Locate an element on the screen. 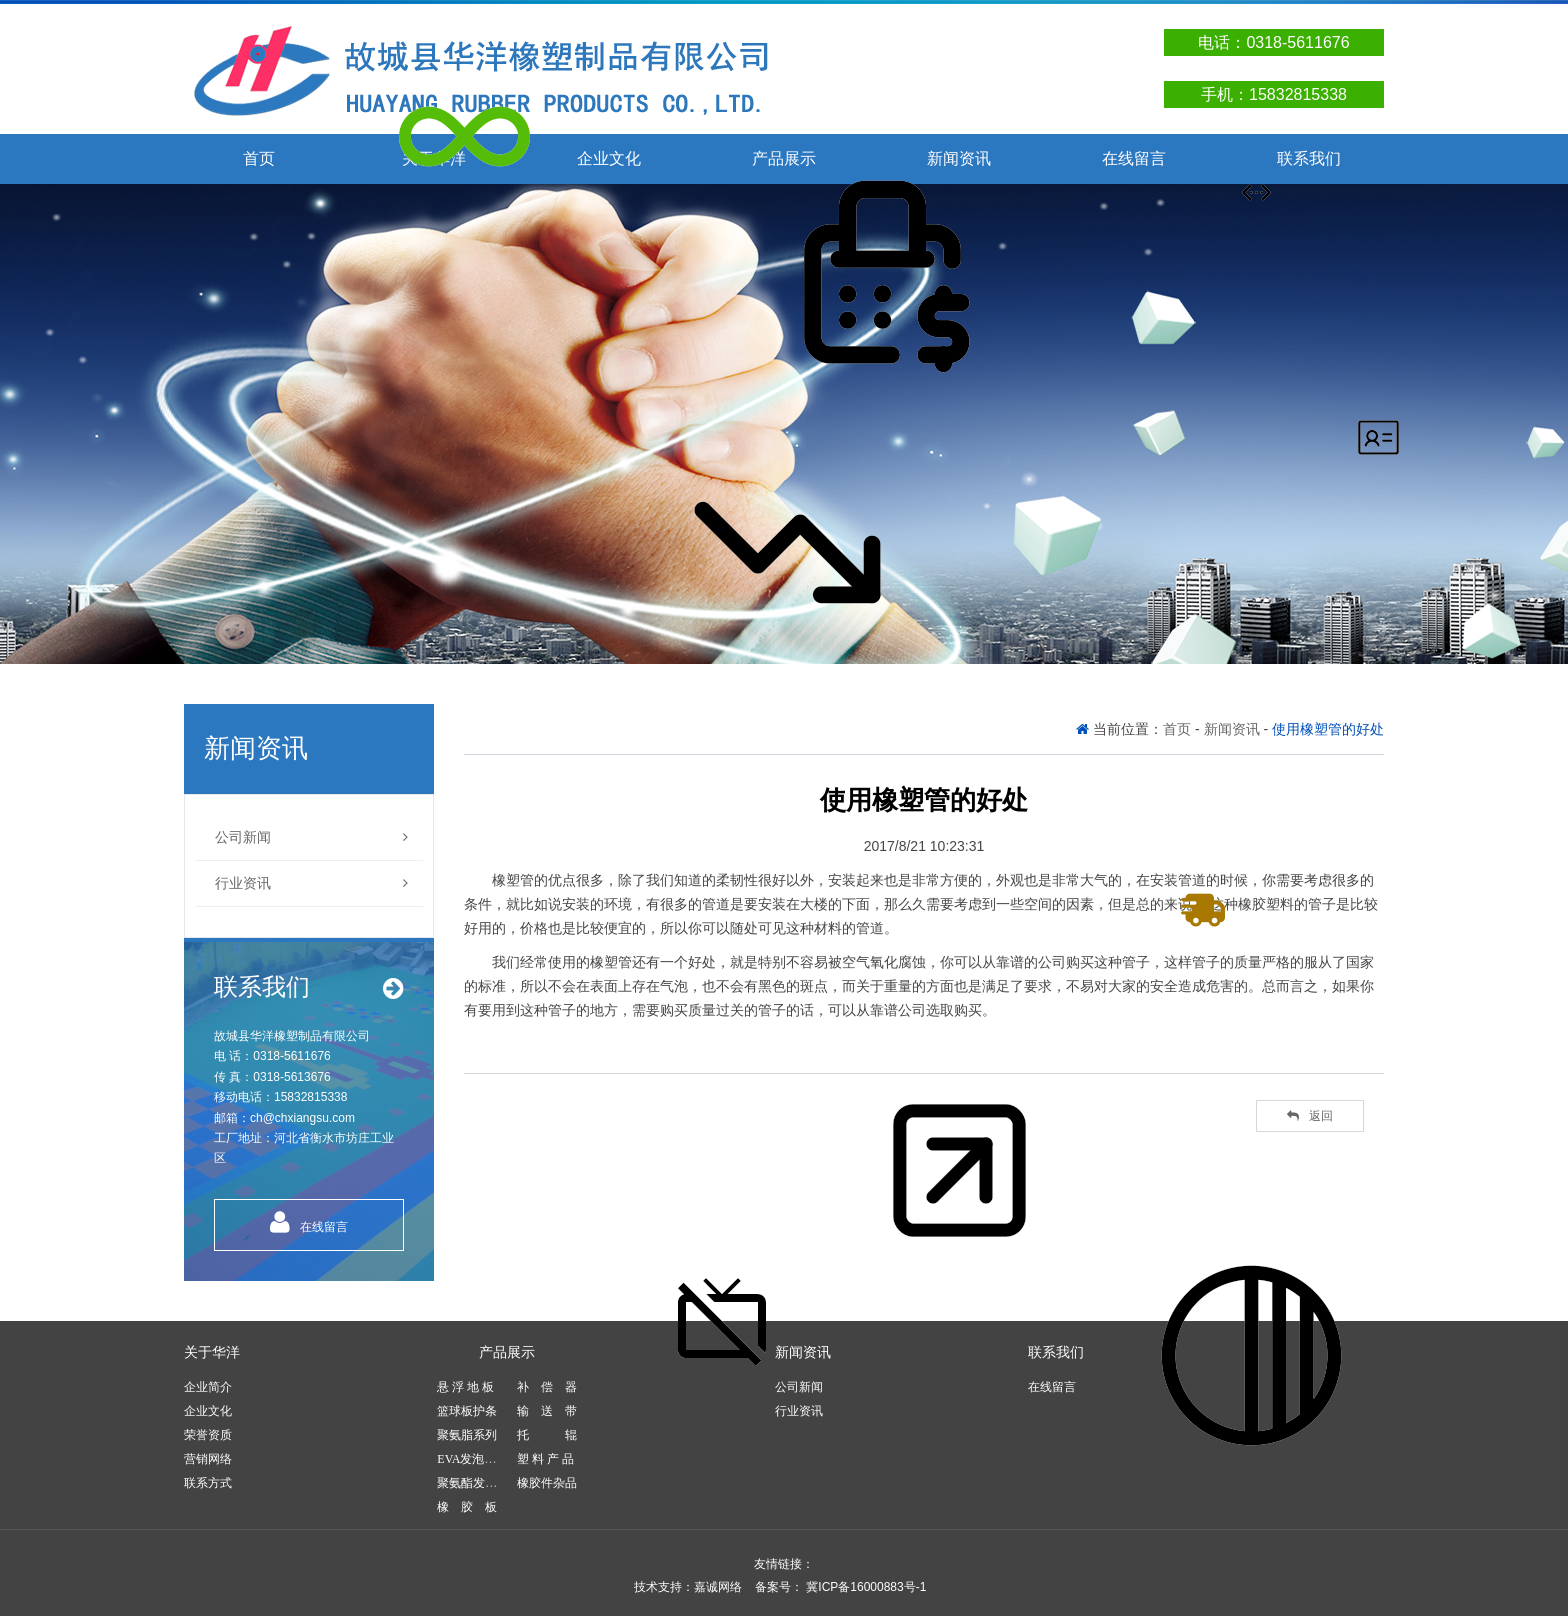 The width and height of the screenshot is (1568, 1616). indicates unlimited or infinite content is located at coordinates (464, 136).